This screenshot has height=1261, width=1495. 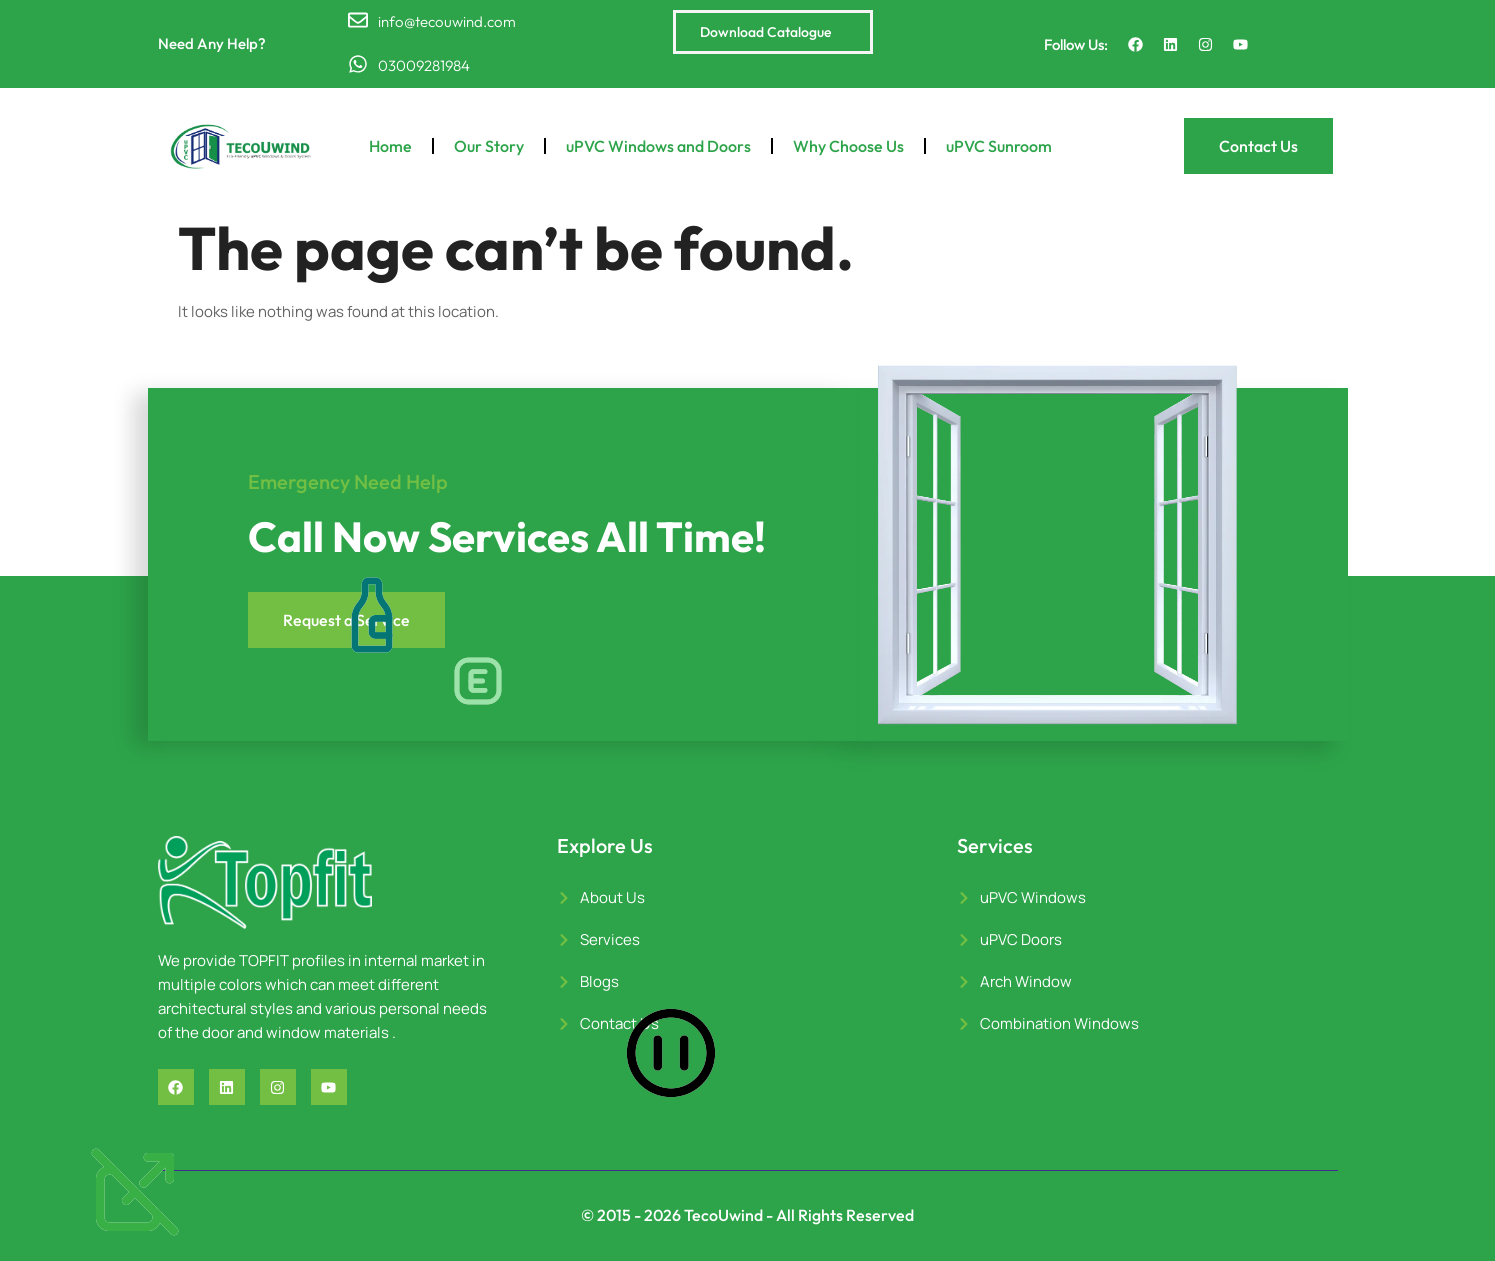 I want to click on visit etsy store or marketplace, so click(x=478, y=681).